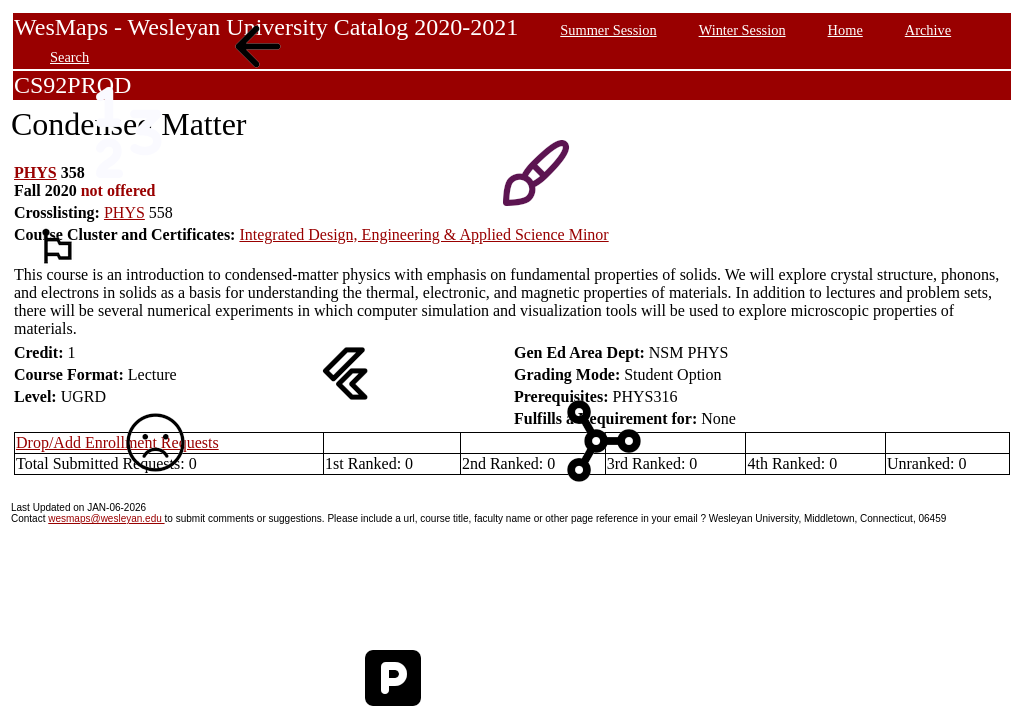 This screenshot has height=720, width=1024. I want to click on flutter framework logo, so click(346, 373).